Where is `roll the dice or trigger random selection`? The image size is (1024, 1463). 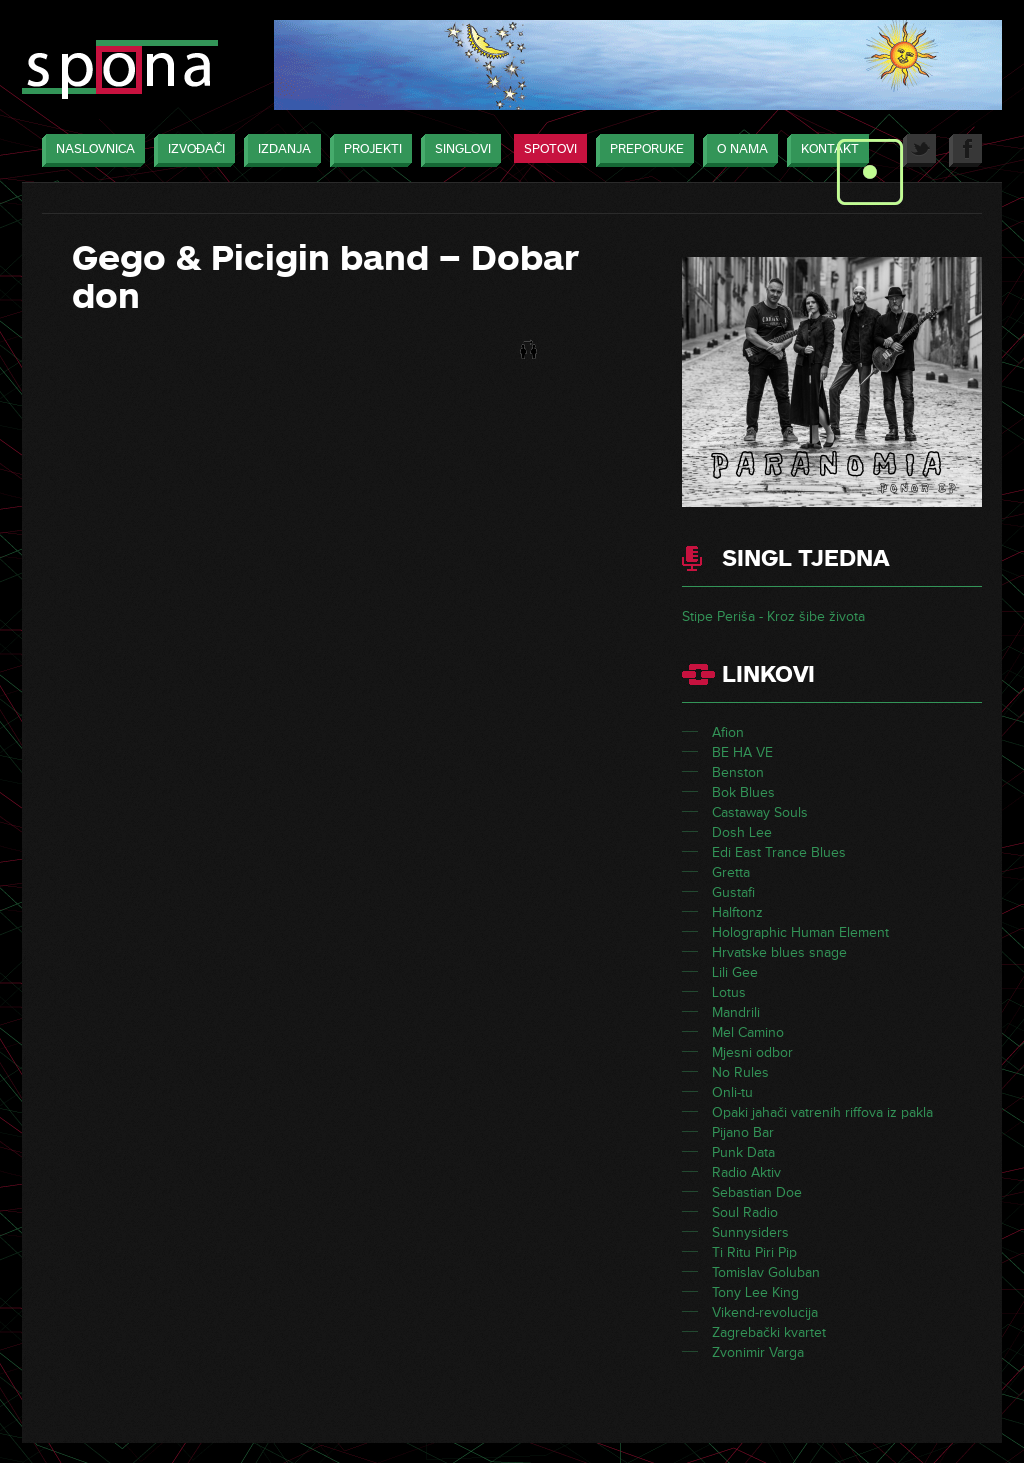 roll the dice or trigger random selection is located at coordinates (870, 172).